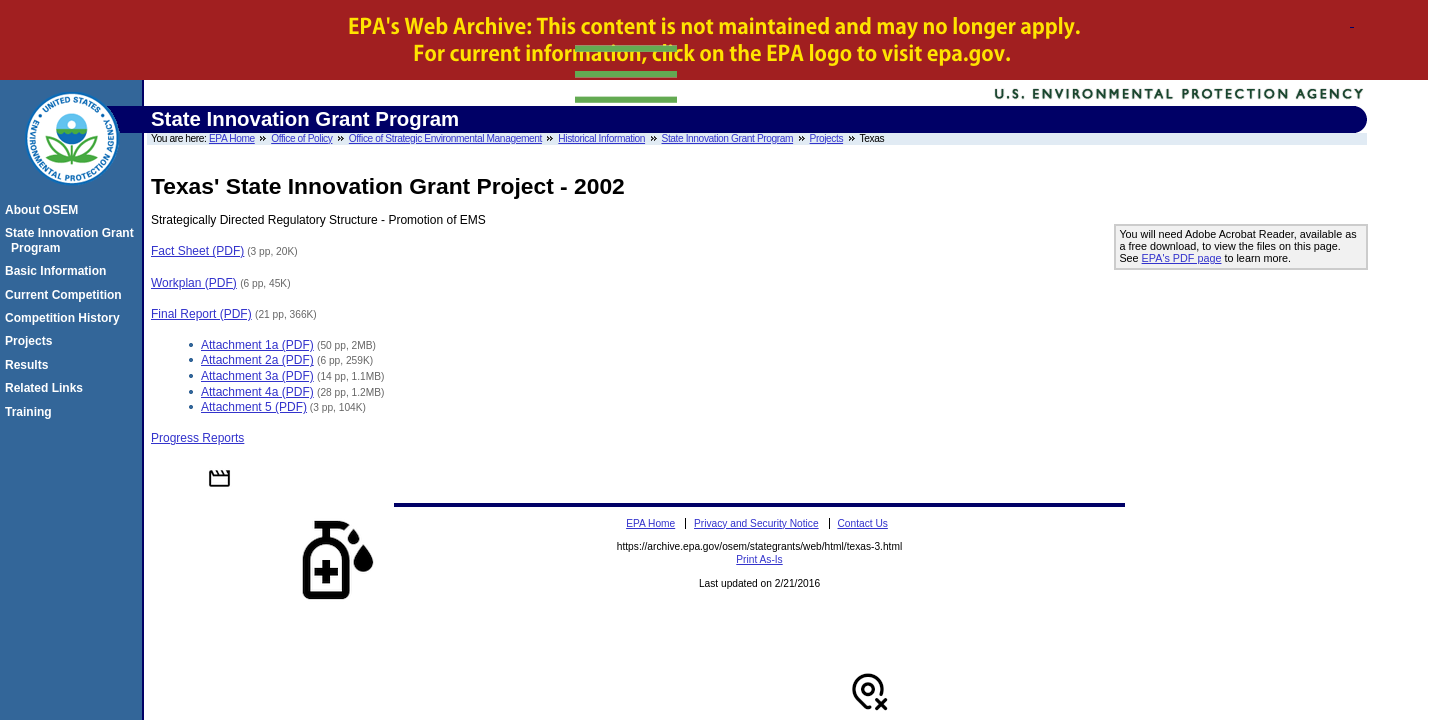 This screenshot has width=1440, height=720. Describe the element at coordinates (334, 560) in the screenshot. I see `access hand sanitizer station information` at that location.